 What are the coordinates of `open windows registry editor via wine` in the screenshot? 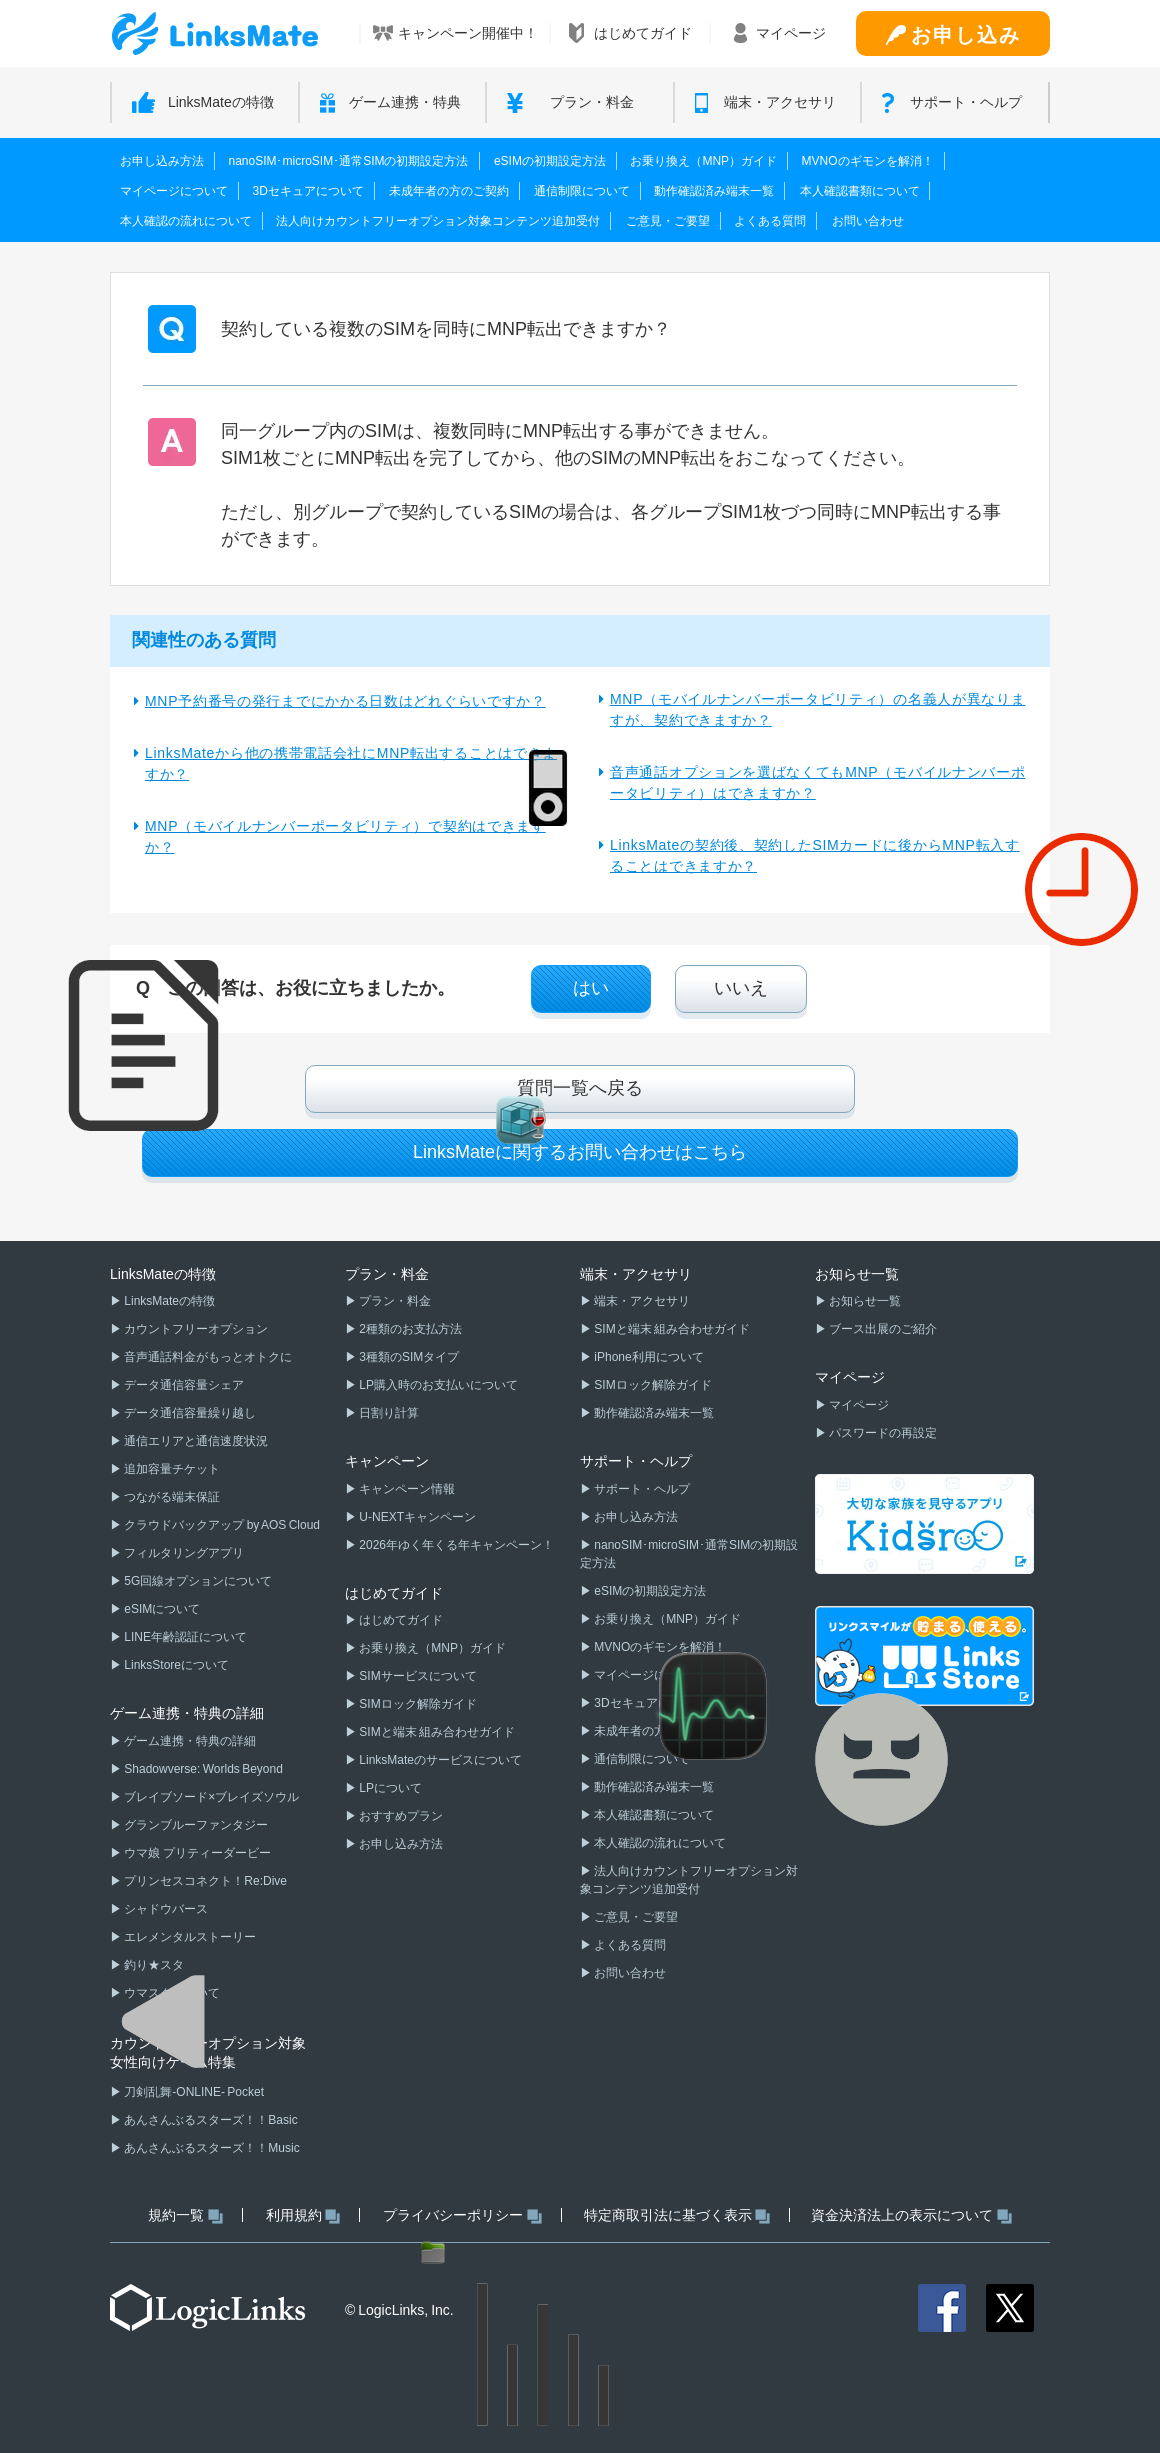 It's located at (520, 1120).